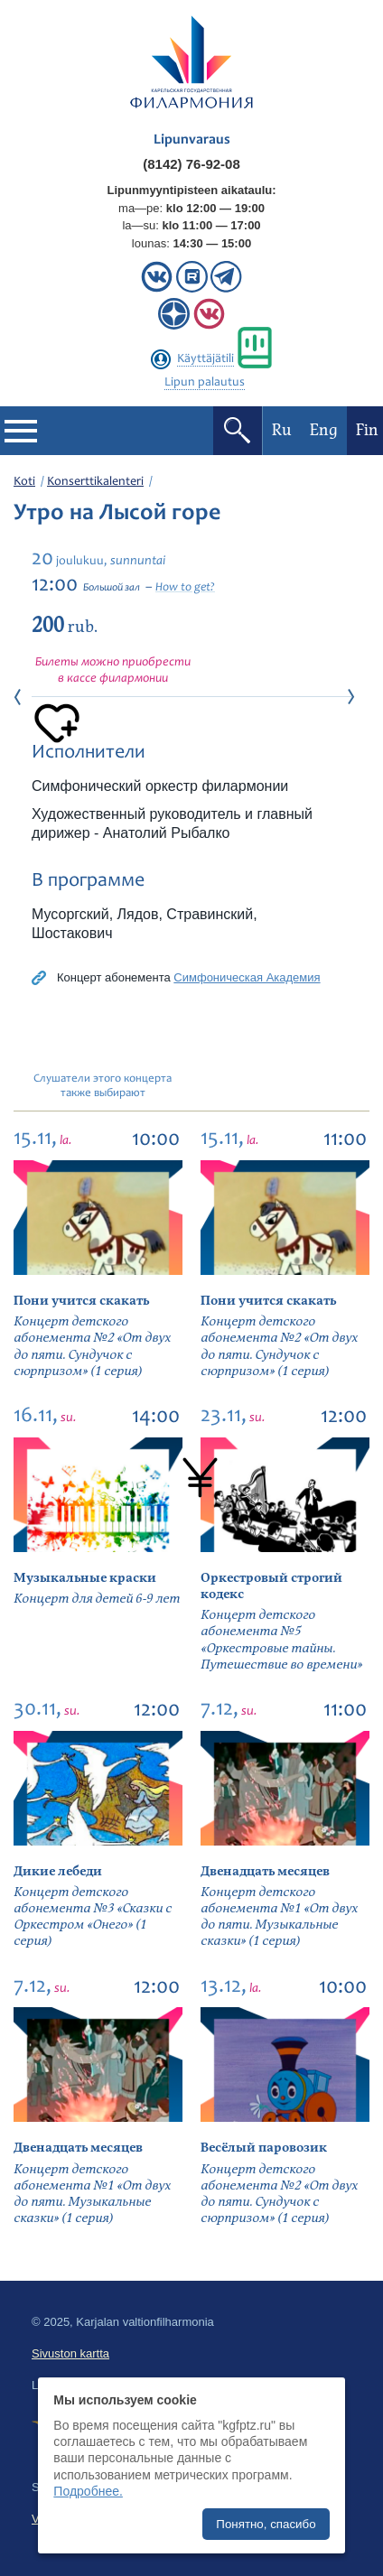  Describe the element at coordinates (57, 722) in the screenshot. I see `add to favorites` at that location.